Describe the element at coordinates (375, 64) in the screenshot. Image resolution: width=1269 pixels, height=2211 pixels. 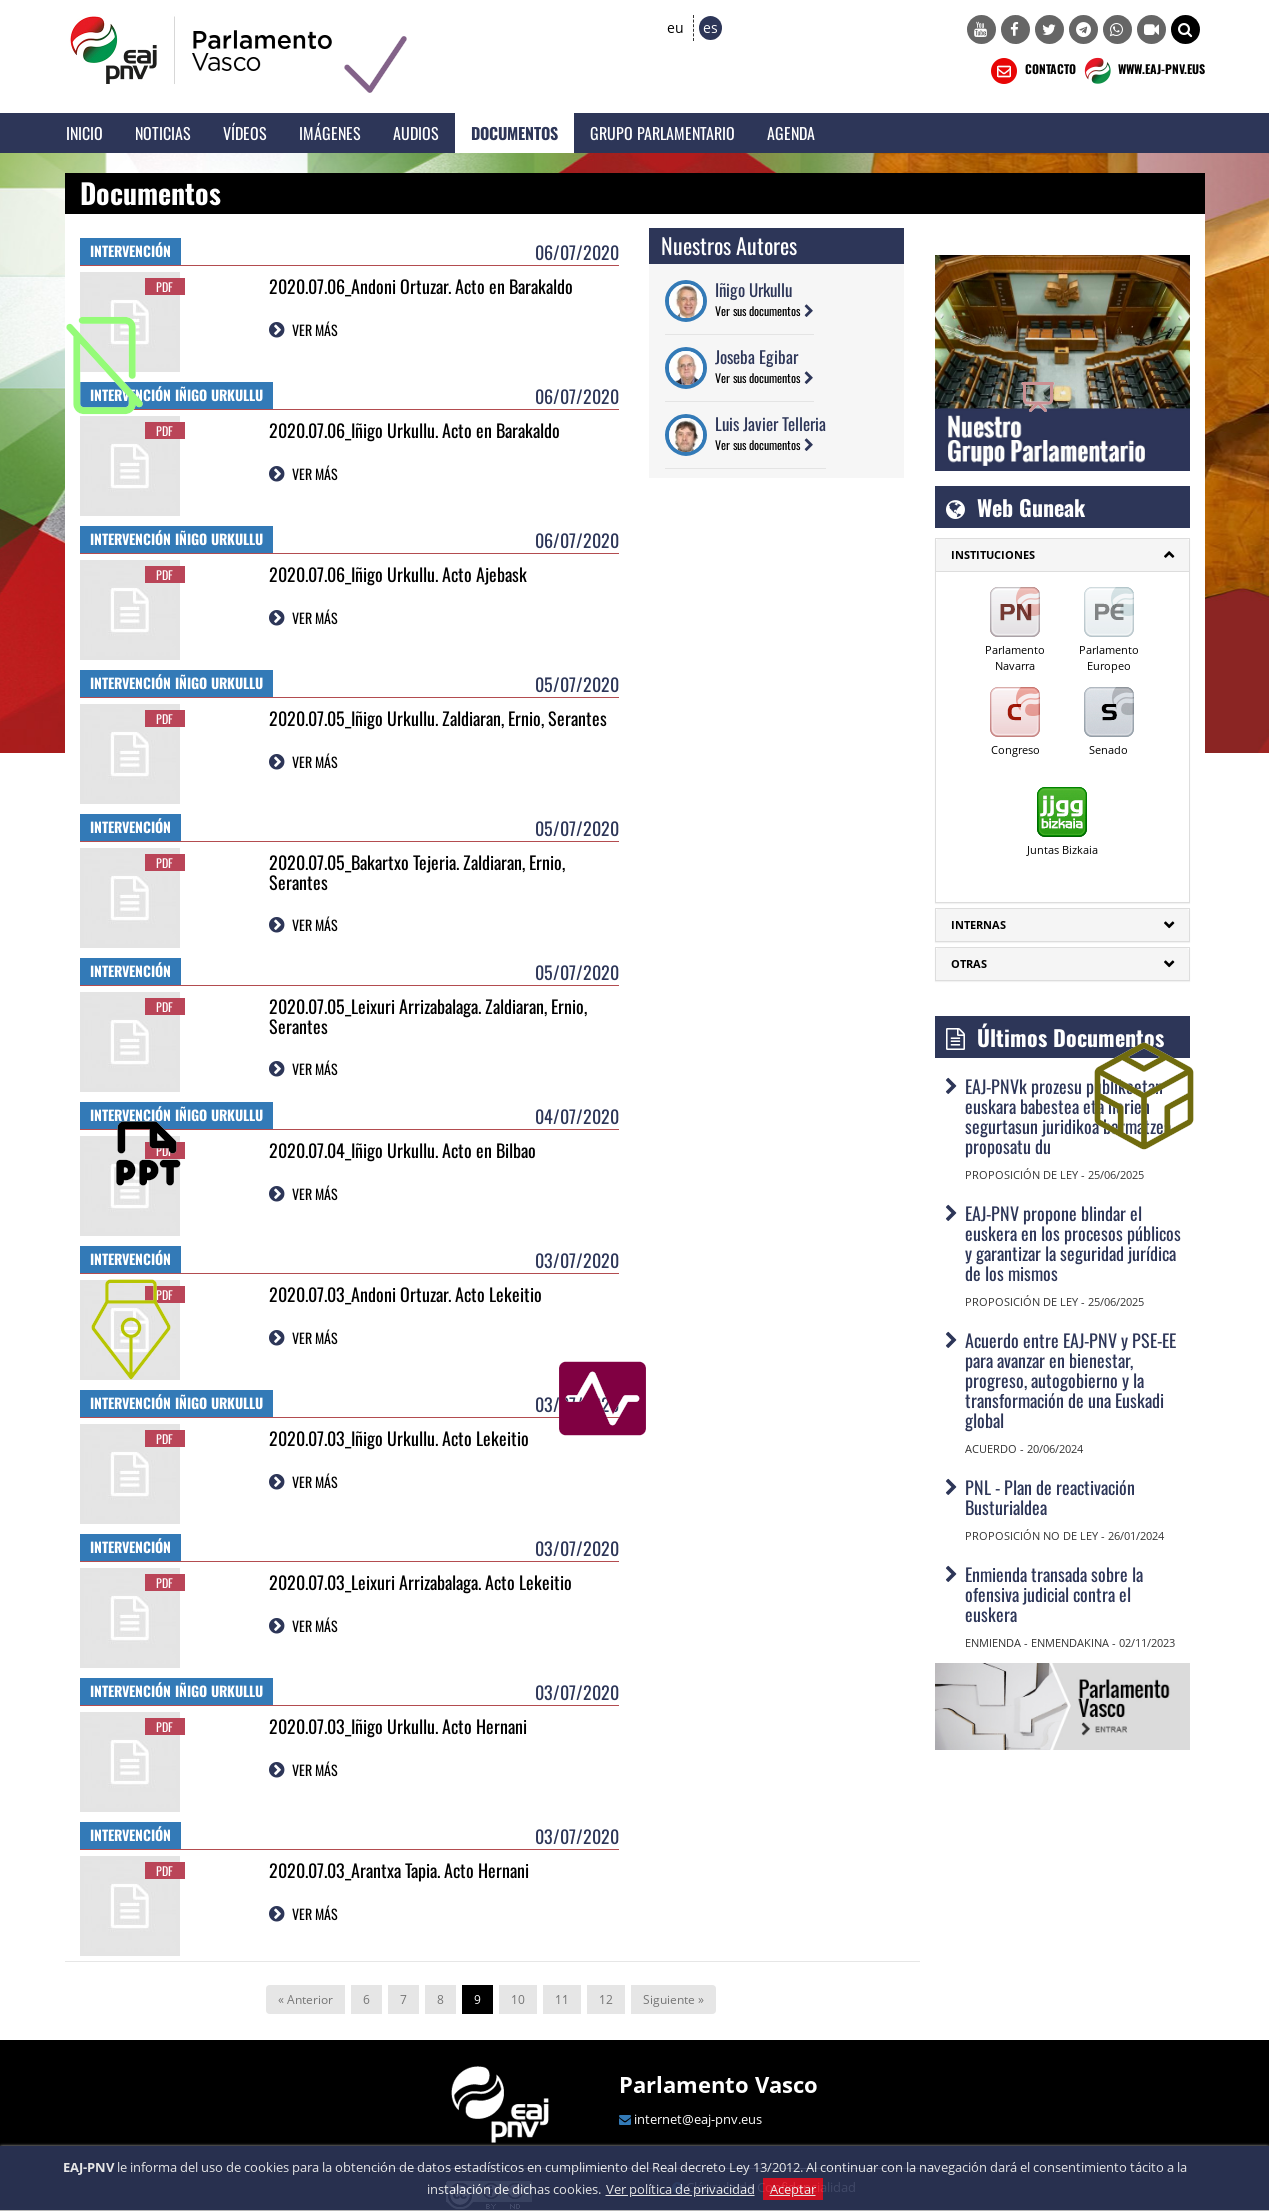
I see `confirm or complete an action` at that location.